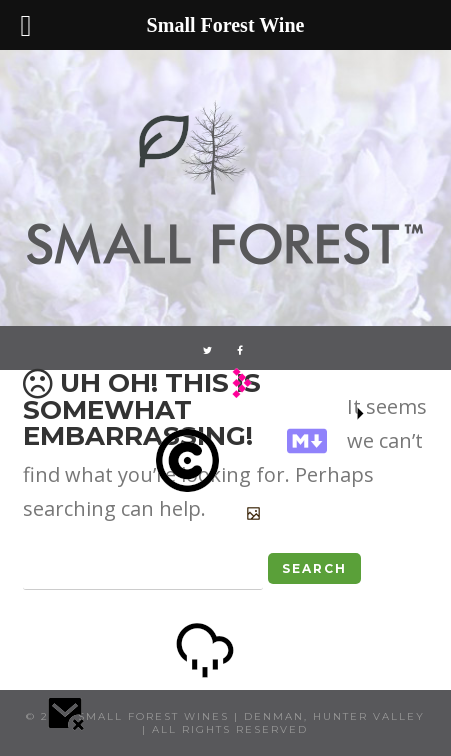 The width and height of the screenshot is (451, 756). Describe the element at coordinates (253, 513) in the screenshot. I see `view image or photo` at that location.